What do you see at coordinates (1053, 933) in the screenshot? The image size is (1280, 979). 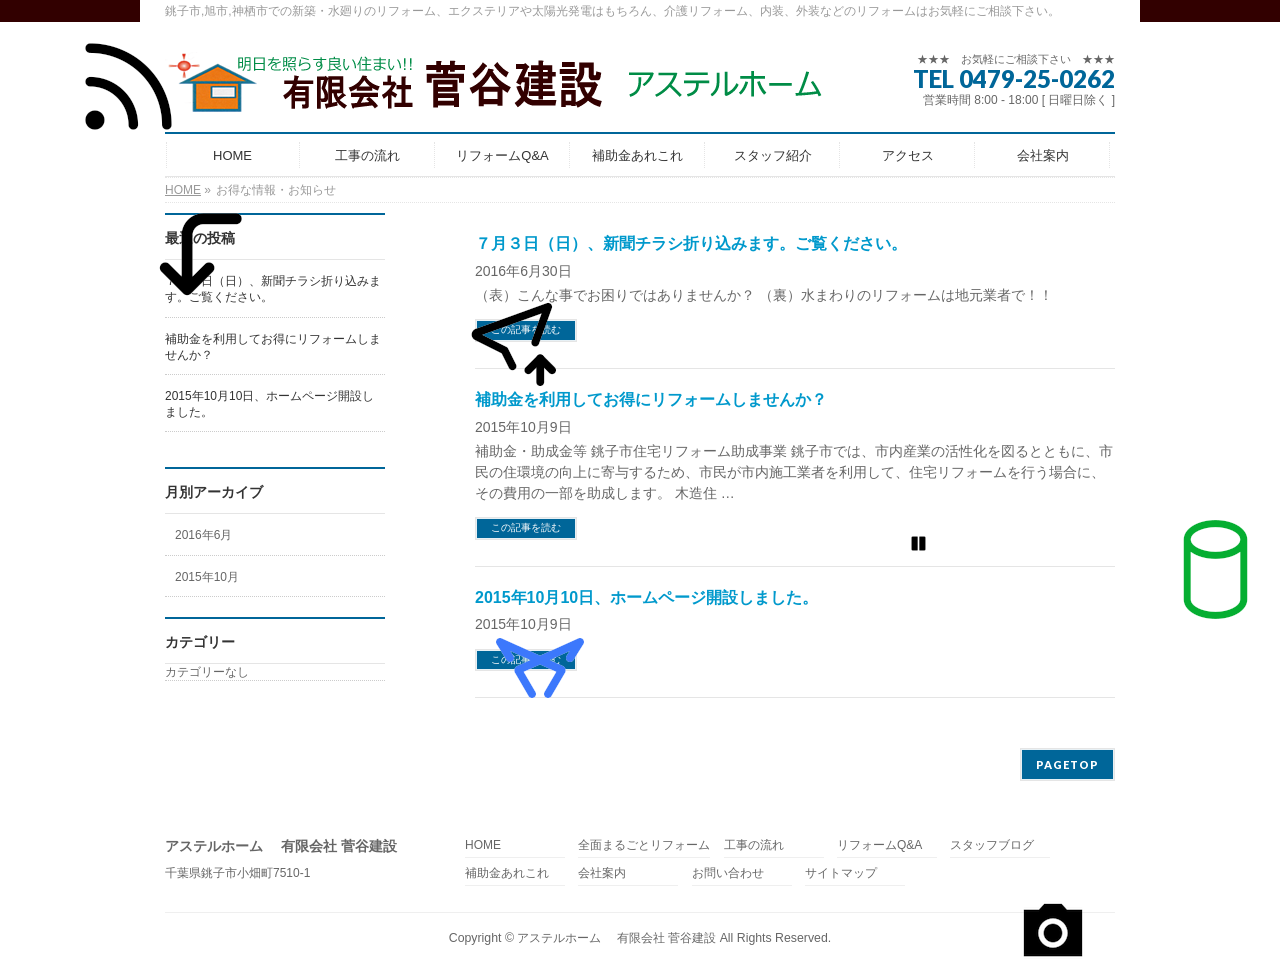 I see `open camera to take a photo` at bounding box center [1053, 933].